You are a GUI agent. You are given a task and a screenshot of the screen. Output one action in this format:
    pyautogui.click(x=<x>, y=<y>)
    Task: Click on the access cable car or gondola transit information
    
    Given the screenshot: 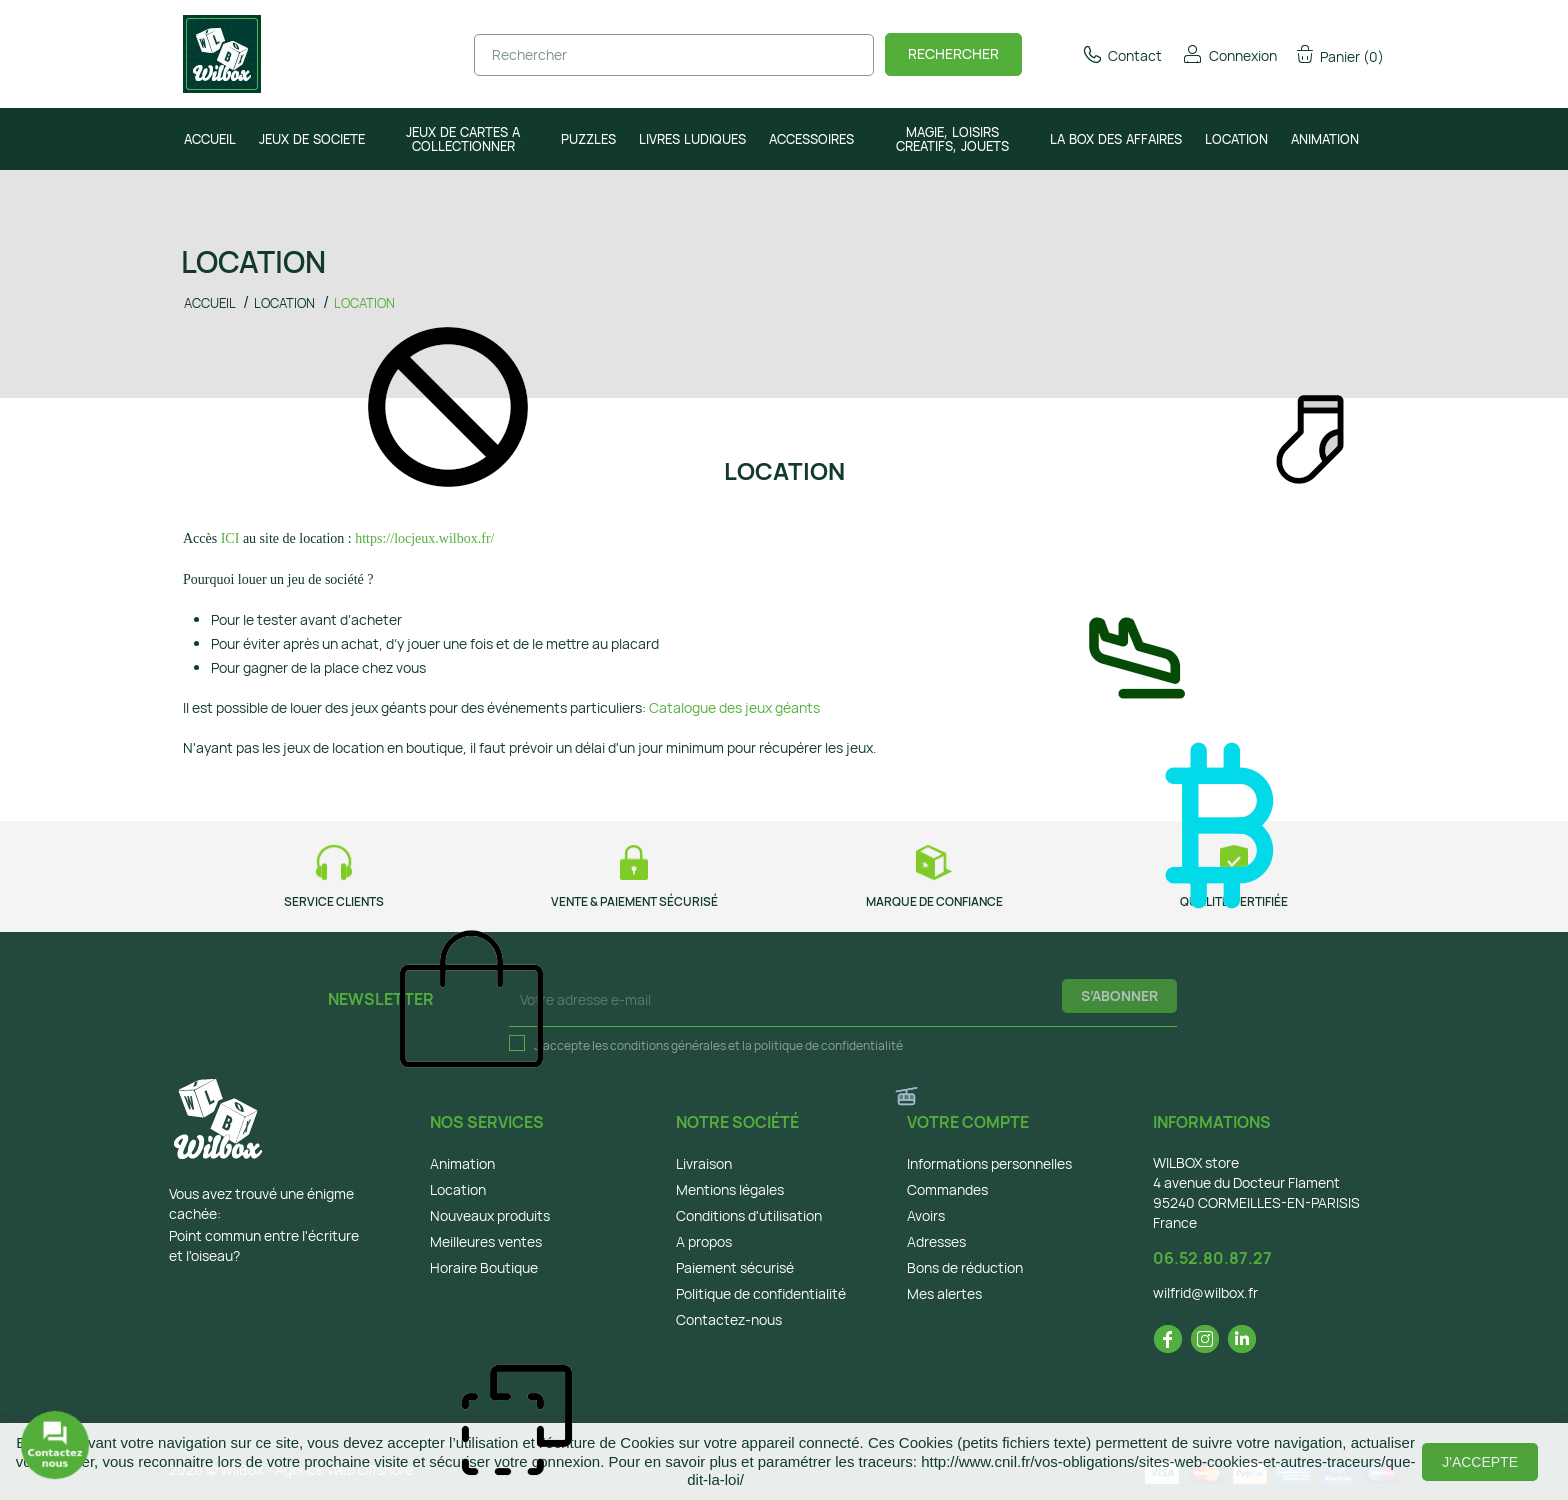 What is the action you would take?
    pyautogui.click(x=906, y=1096)
    